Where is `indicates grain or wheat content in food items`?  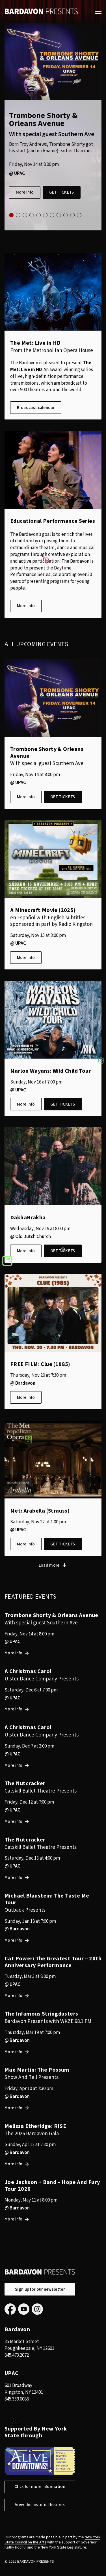 indicates grain or wheat content in food items is located at coordinates (101, 1061).